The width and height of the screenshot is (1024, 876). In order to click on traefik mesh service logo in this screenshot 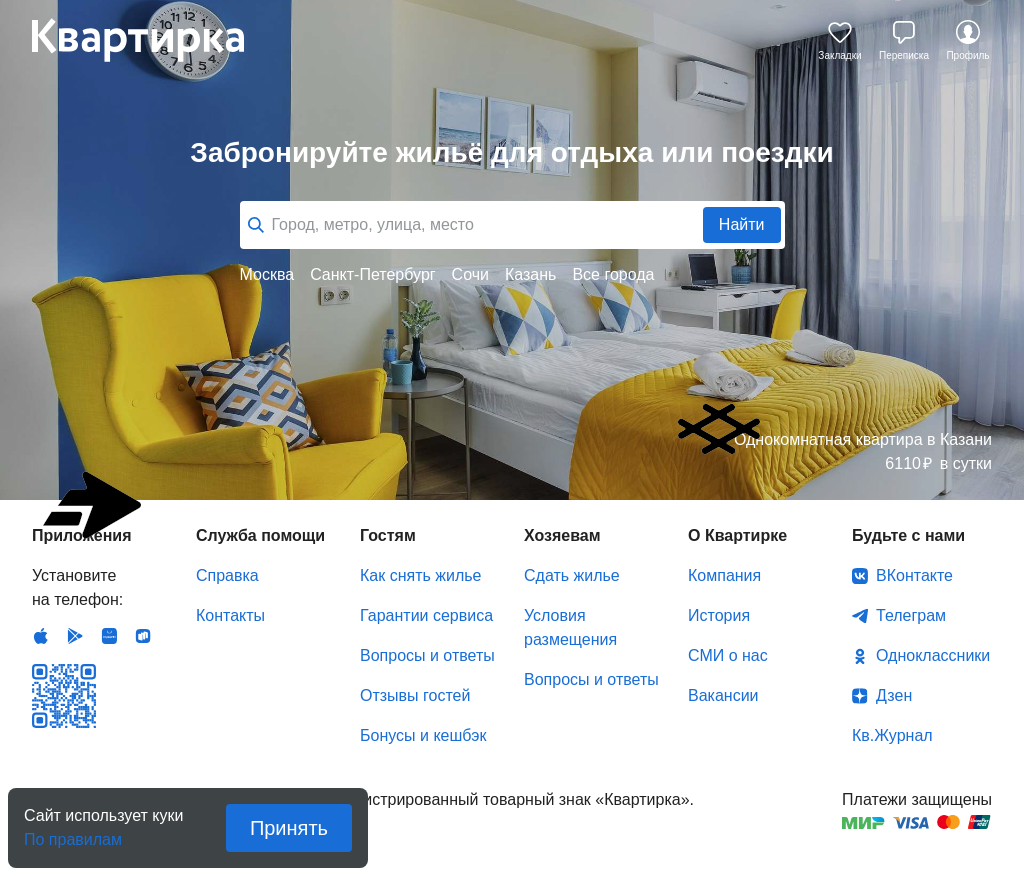, I will do `click(719, 429)`.